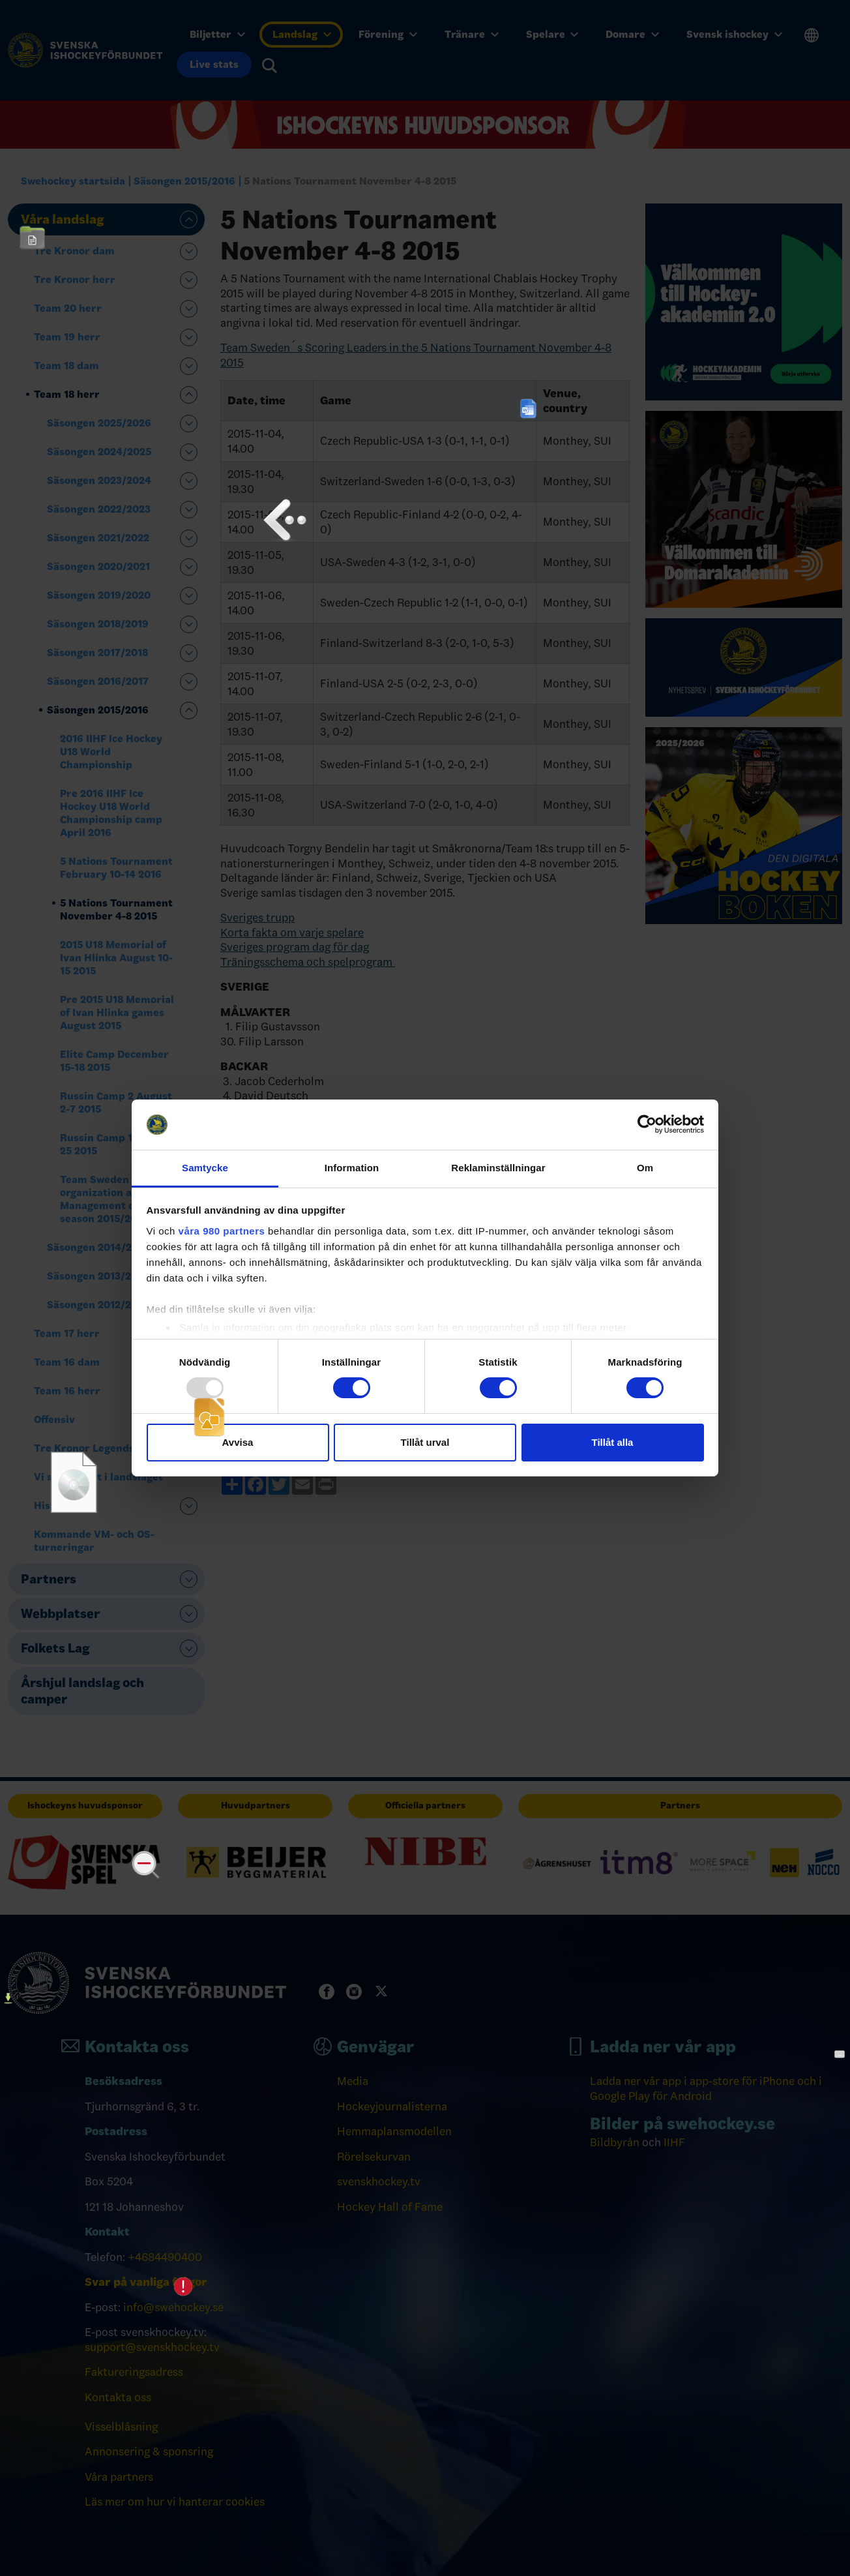 The height and width of the screenshot is (2576, 850). What do you see at coordinates (8, 1997) in the screenshot?
I see `save the current file or document` at bounding box center [8, 1997].